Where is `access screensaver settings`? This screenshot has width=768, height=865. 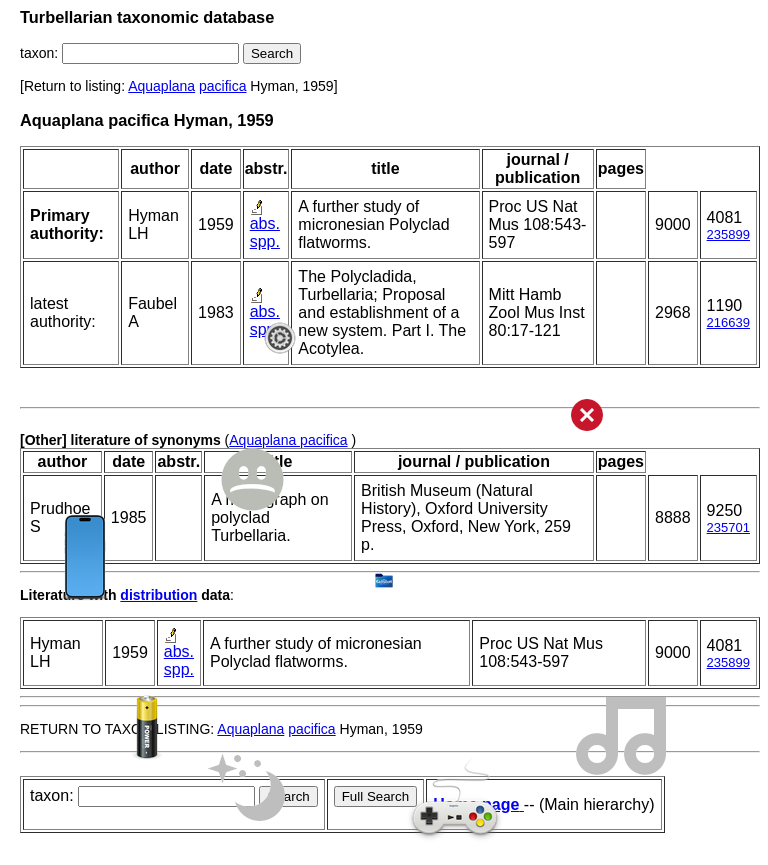
access screensaver settings is located at coordinates (245, 781).